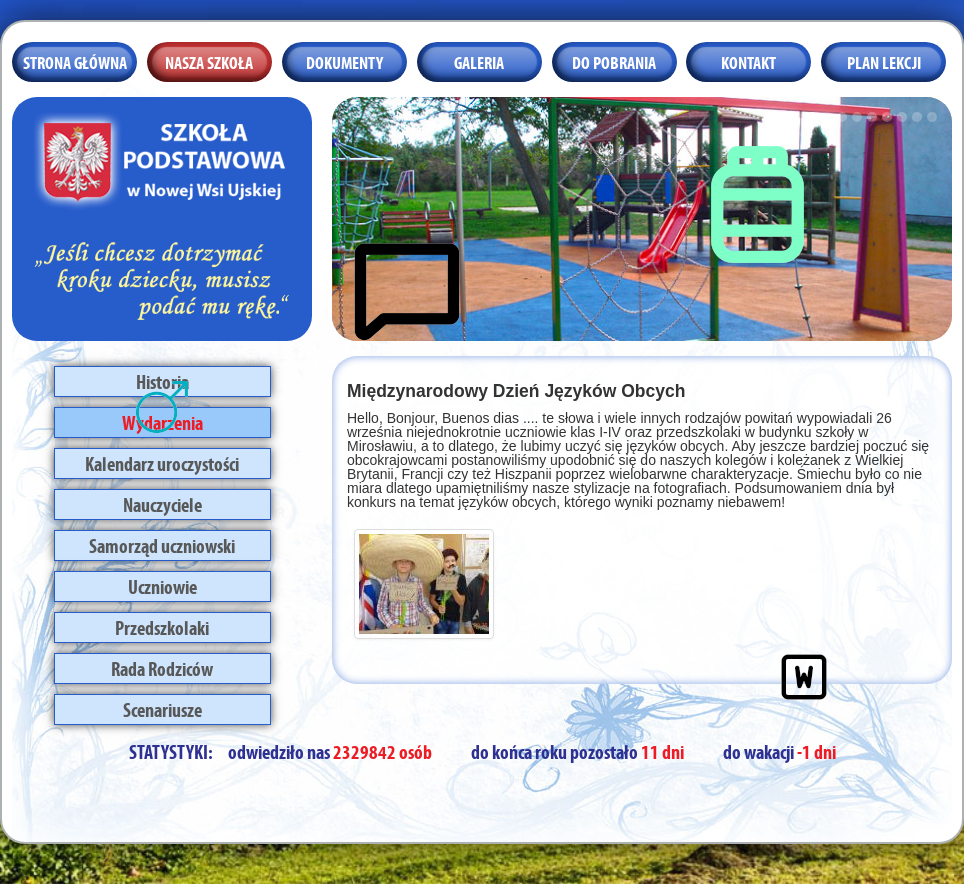  I want to click on open chat or messaging, so click(407, 284).